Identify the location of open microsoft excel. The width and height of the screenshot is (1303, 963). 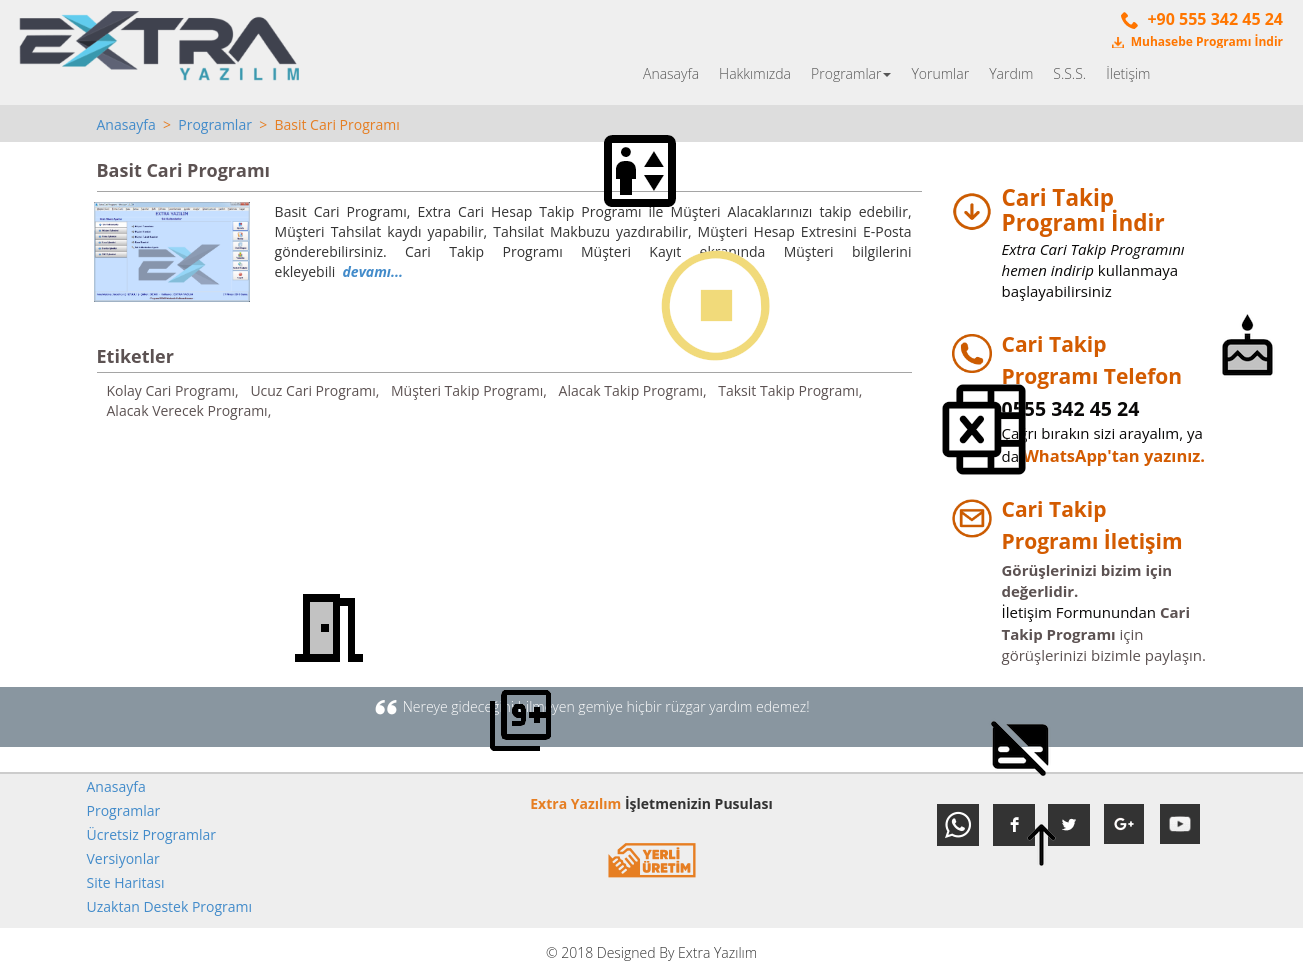
(987, 429).